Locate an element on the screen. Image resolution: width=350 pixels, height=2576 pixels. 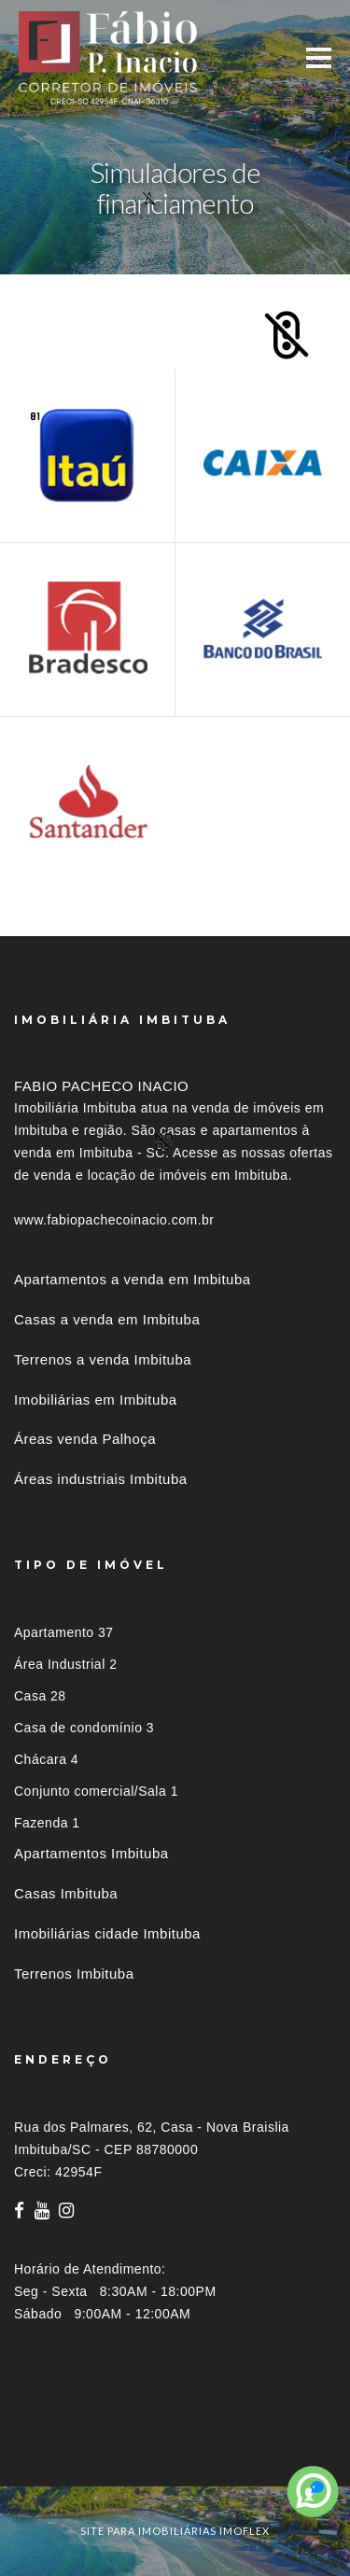
QR code scanning is disabled is located at coordinates (163, 1141).